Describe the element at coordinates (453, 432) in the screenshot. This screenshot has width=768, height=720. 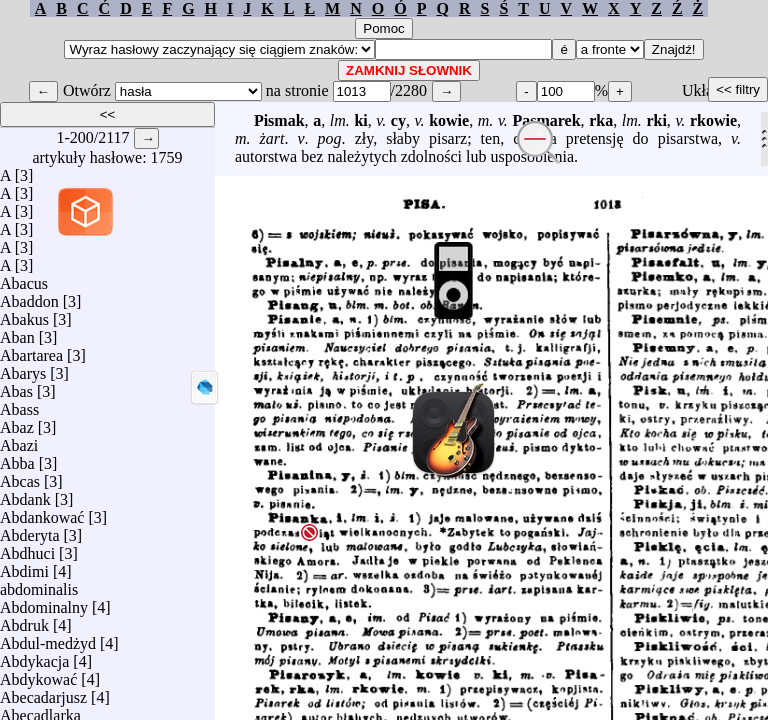
I see `open GarageBand music creation app` at that location.